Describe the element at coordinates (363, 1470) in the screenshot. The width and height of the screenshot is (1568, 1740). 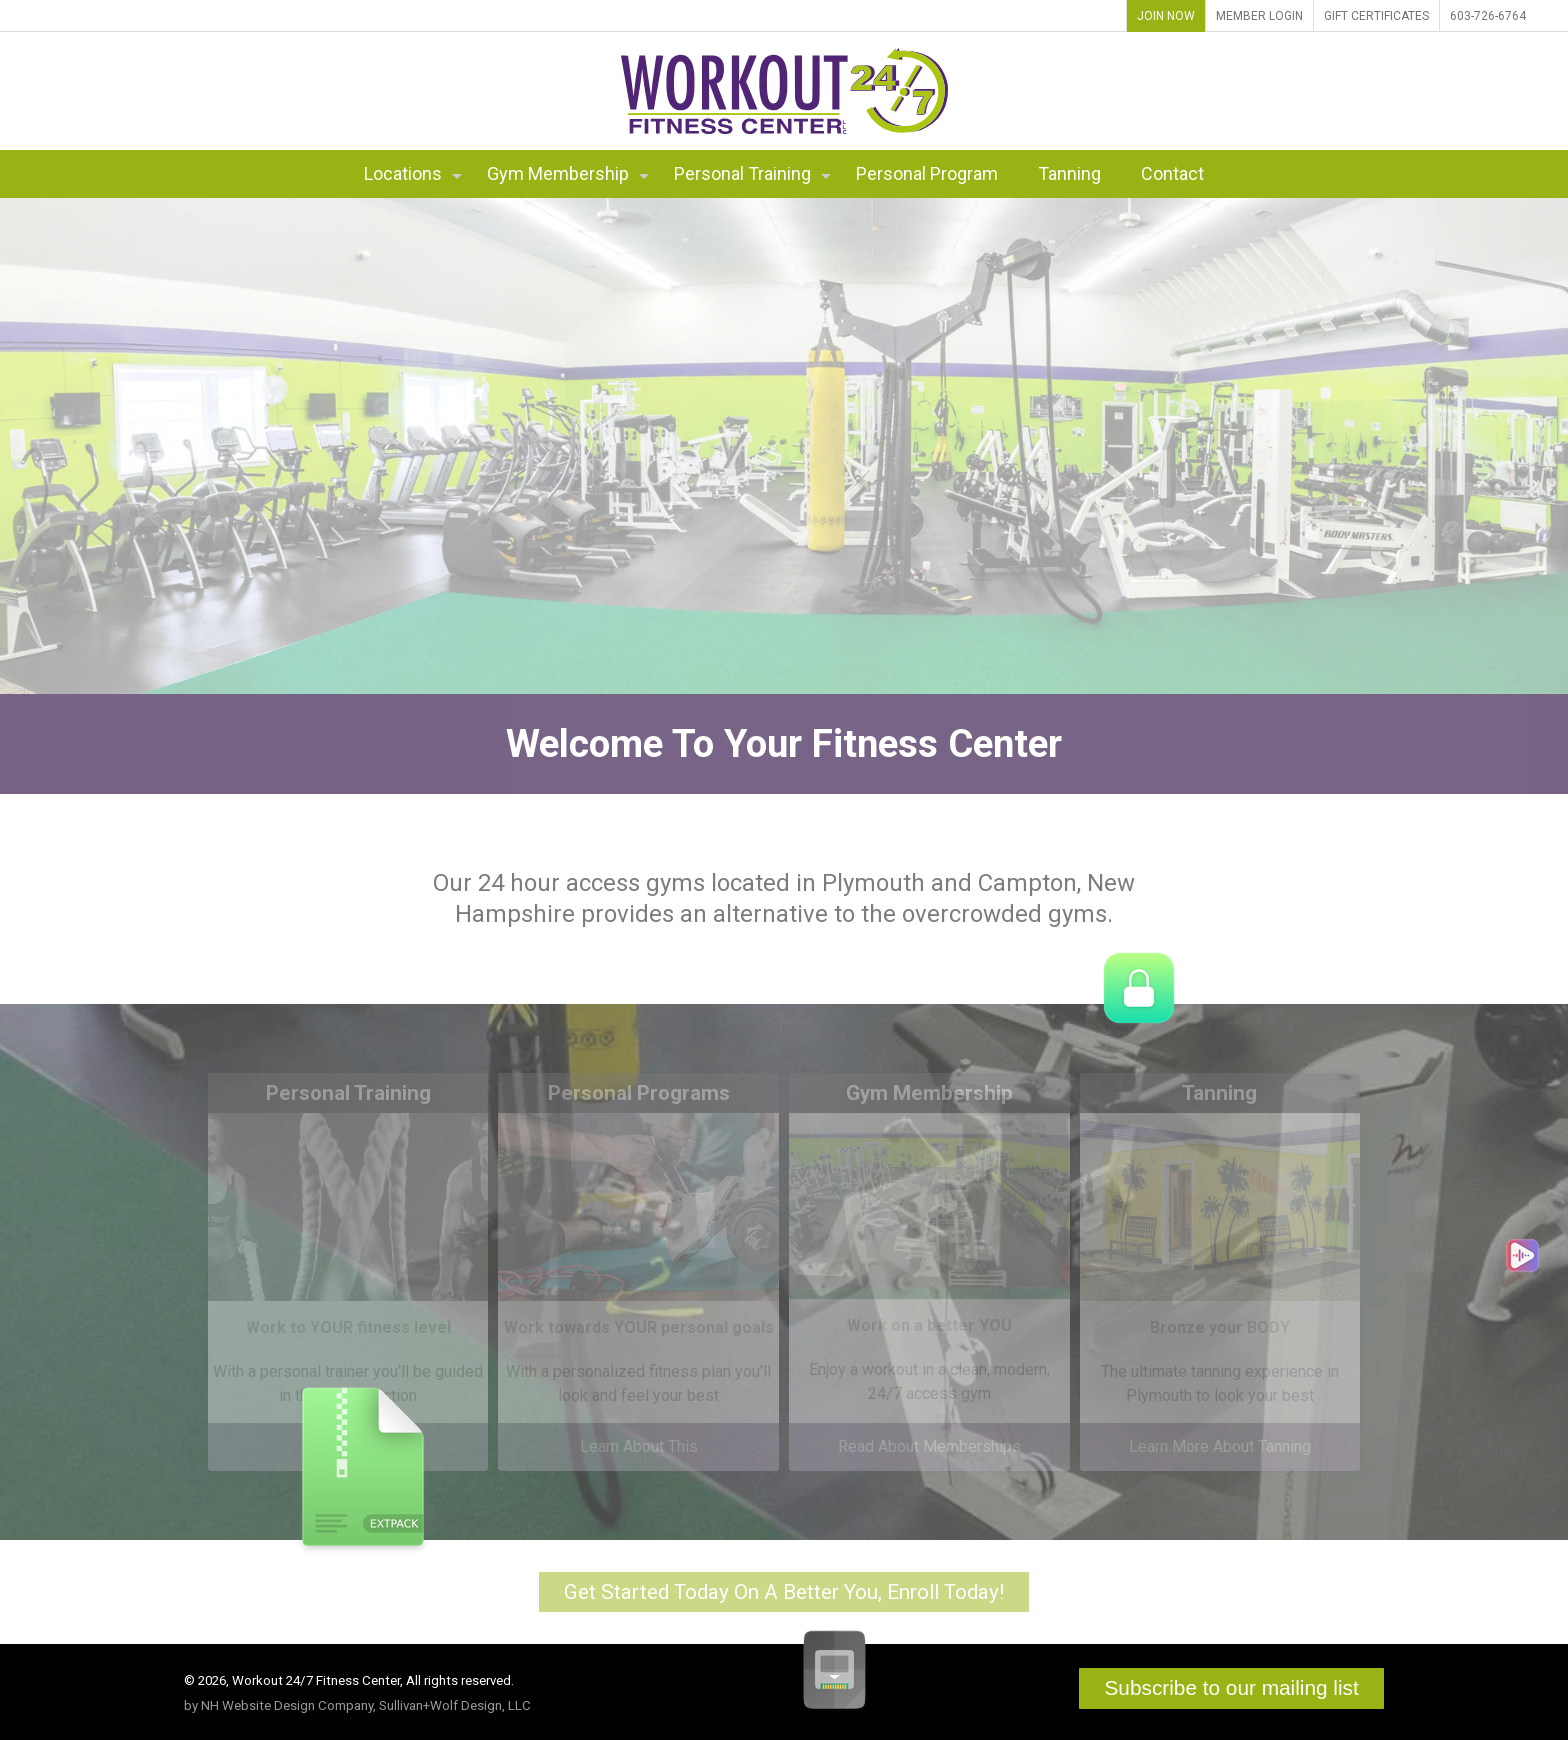
I see `virtualbox extension pack file` at that location.